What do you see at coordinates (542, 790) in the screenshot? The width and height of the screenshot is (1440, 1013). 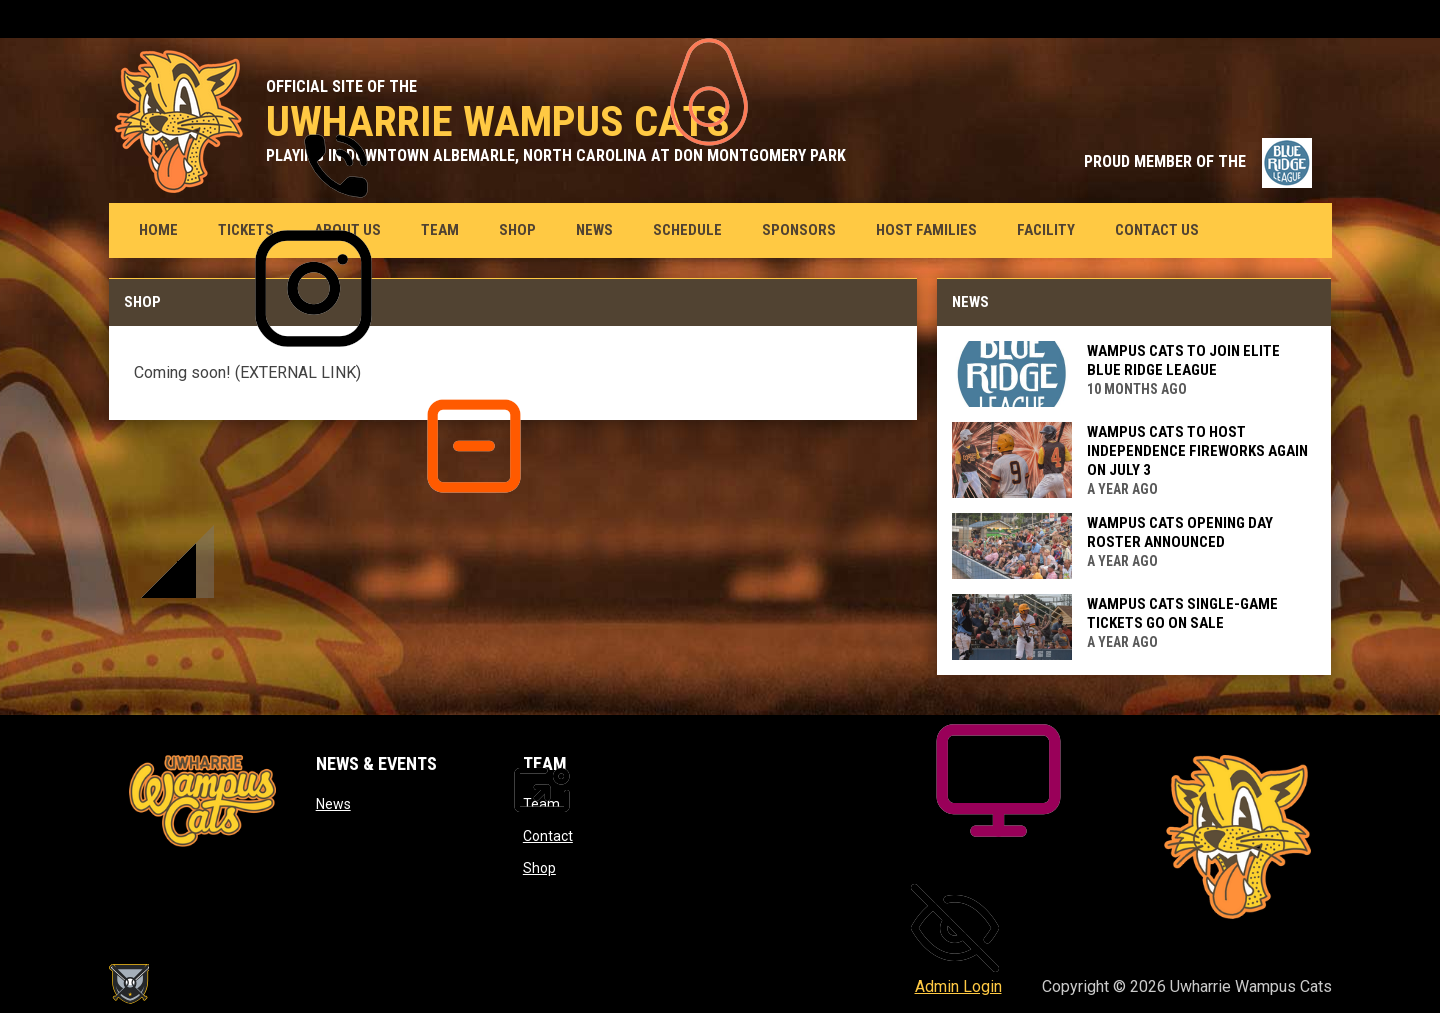 I see `pin this item to quick access` at bounding box center [542, 790].